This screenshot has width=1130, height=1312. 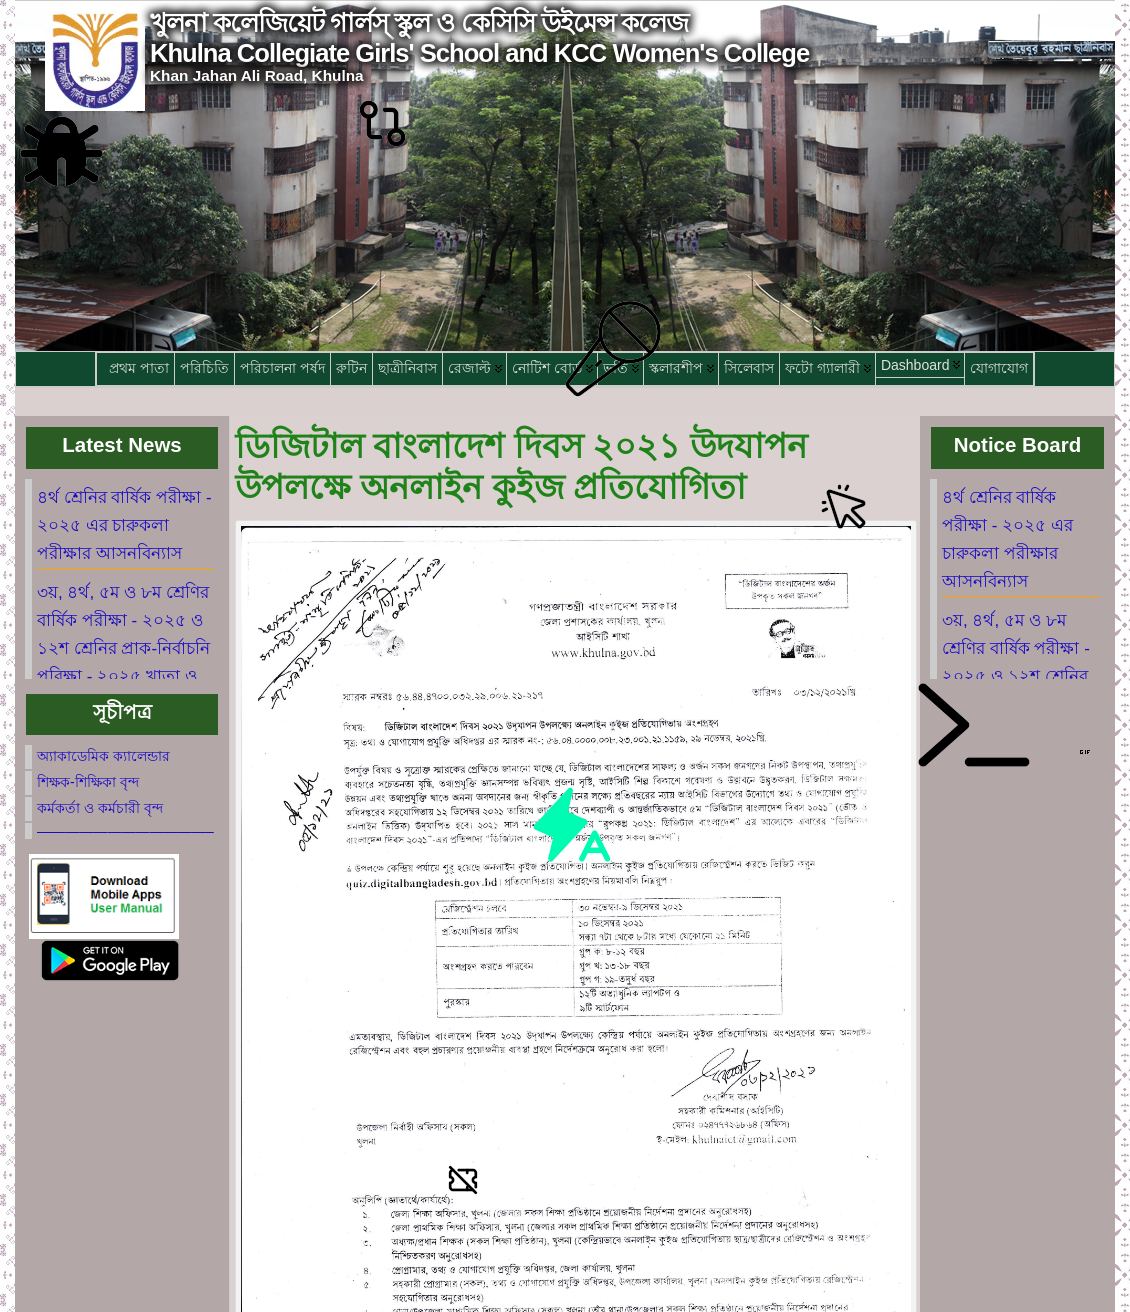 What do you see at coordinates (61, 149) in the screenshot?
I see `report a bug or issue` at bounding box center [61, 149].